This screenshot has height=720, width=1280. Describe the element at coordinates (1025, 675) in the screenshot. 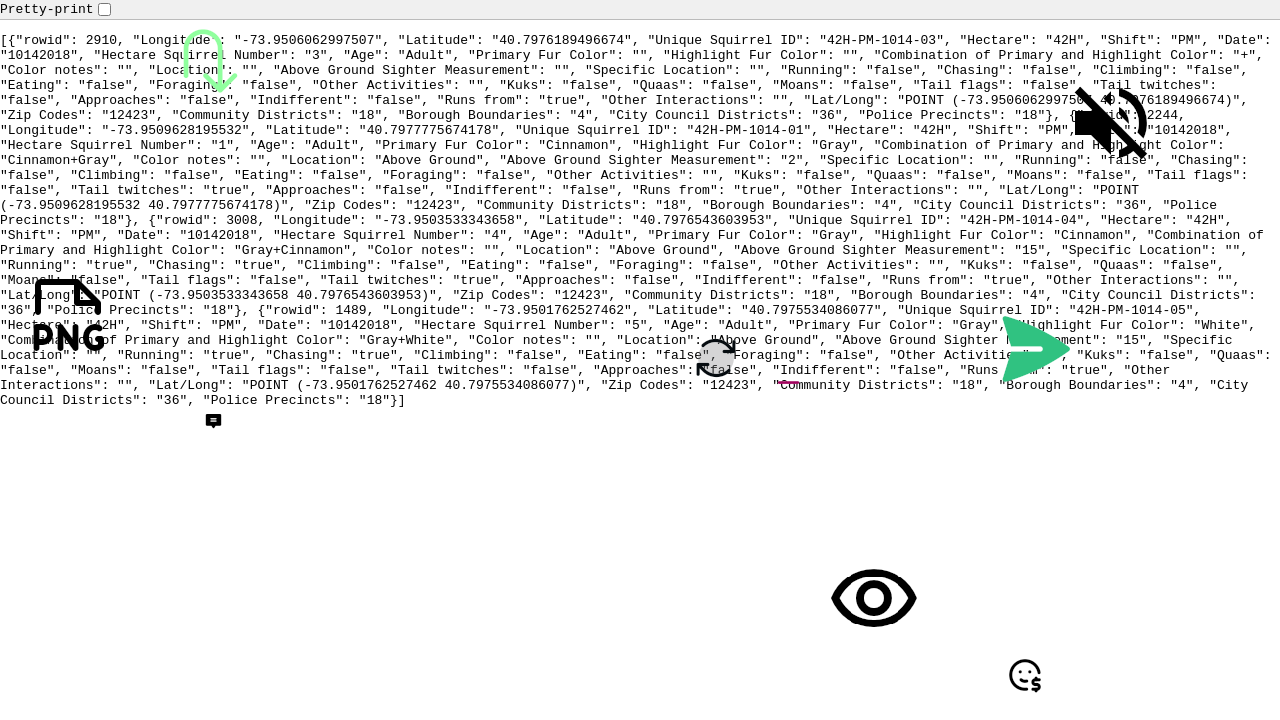

I see `view account balance or earnings` at that location.